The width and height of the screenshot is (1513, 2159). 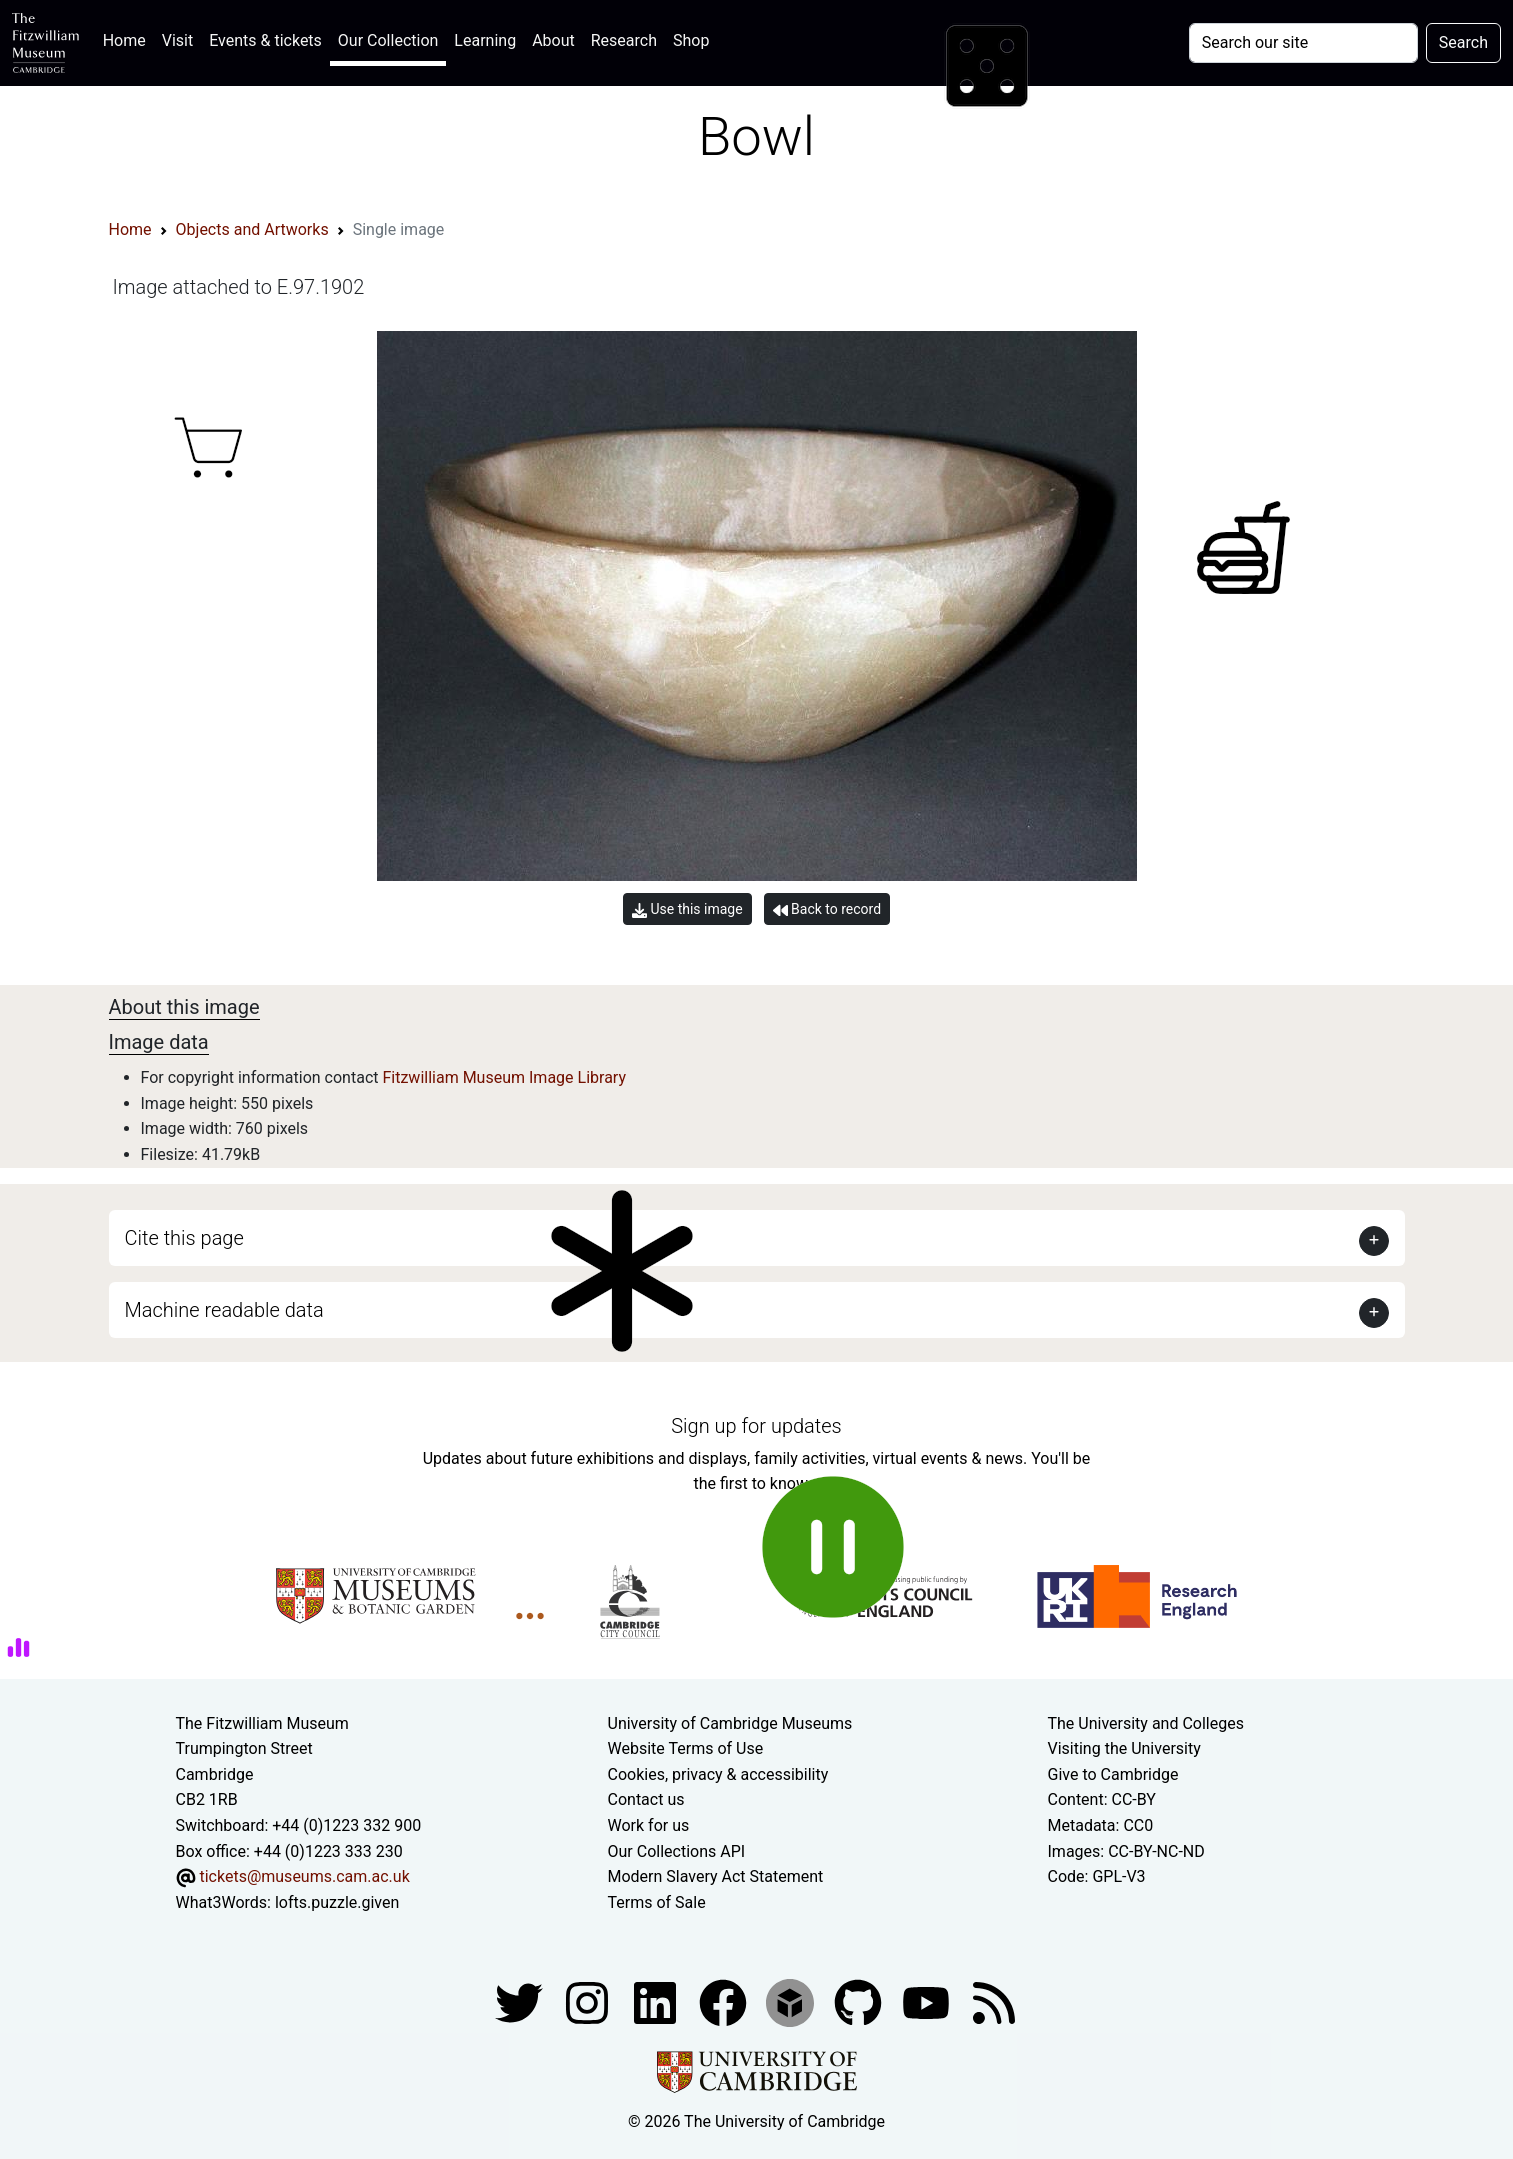 What do you see at coordinates (209, 447) in the screenshot?
I see `view your shopping cart` at bounding box center [209, 447].